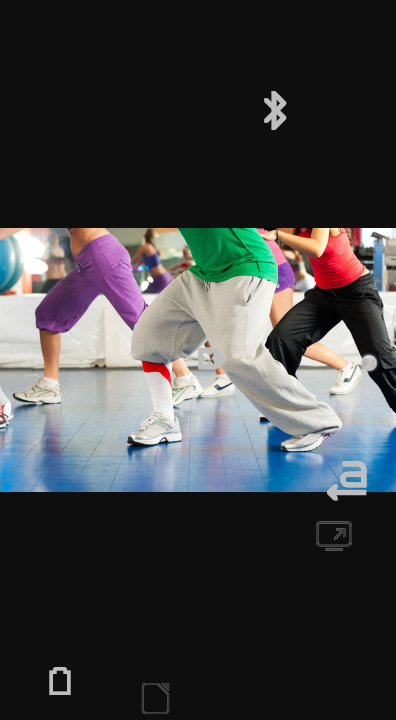 Image resolution: width=396 pixels, height=720 pixels. Describe the element at coordinates (369, 363) in the screenshot. I see `indicates clear weather conditions at night` at that location.